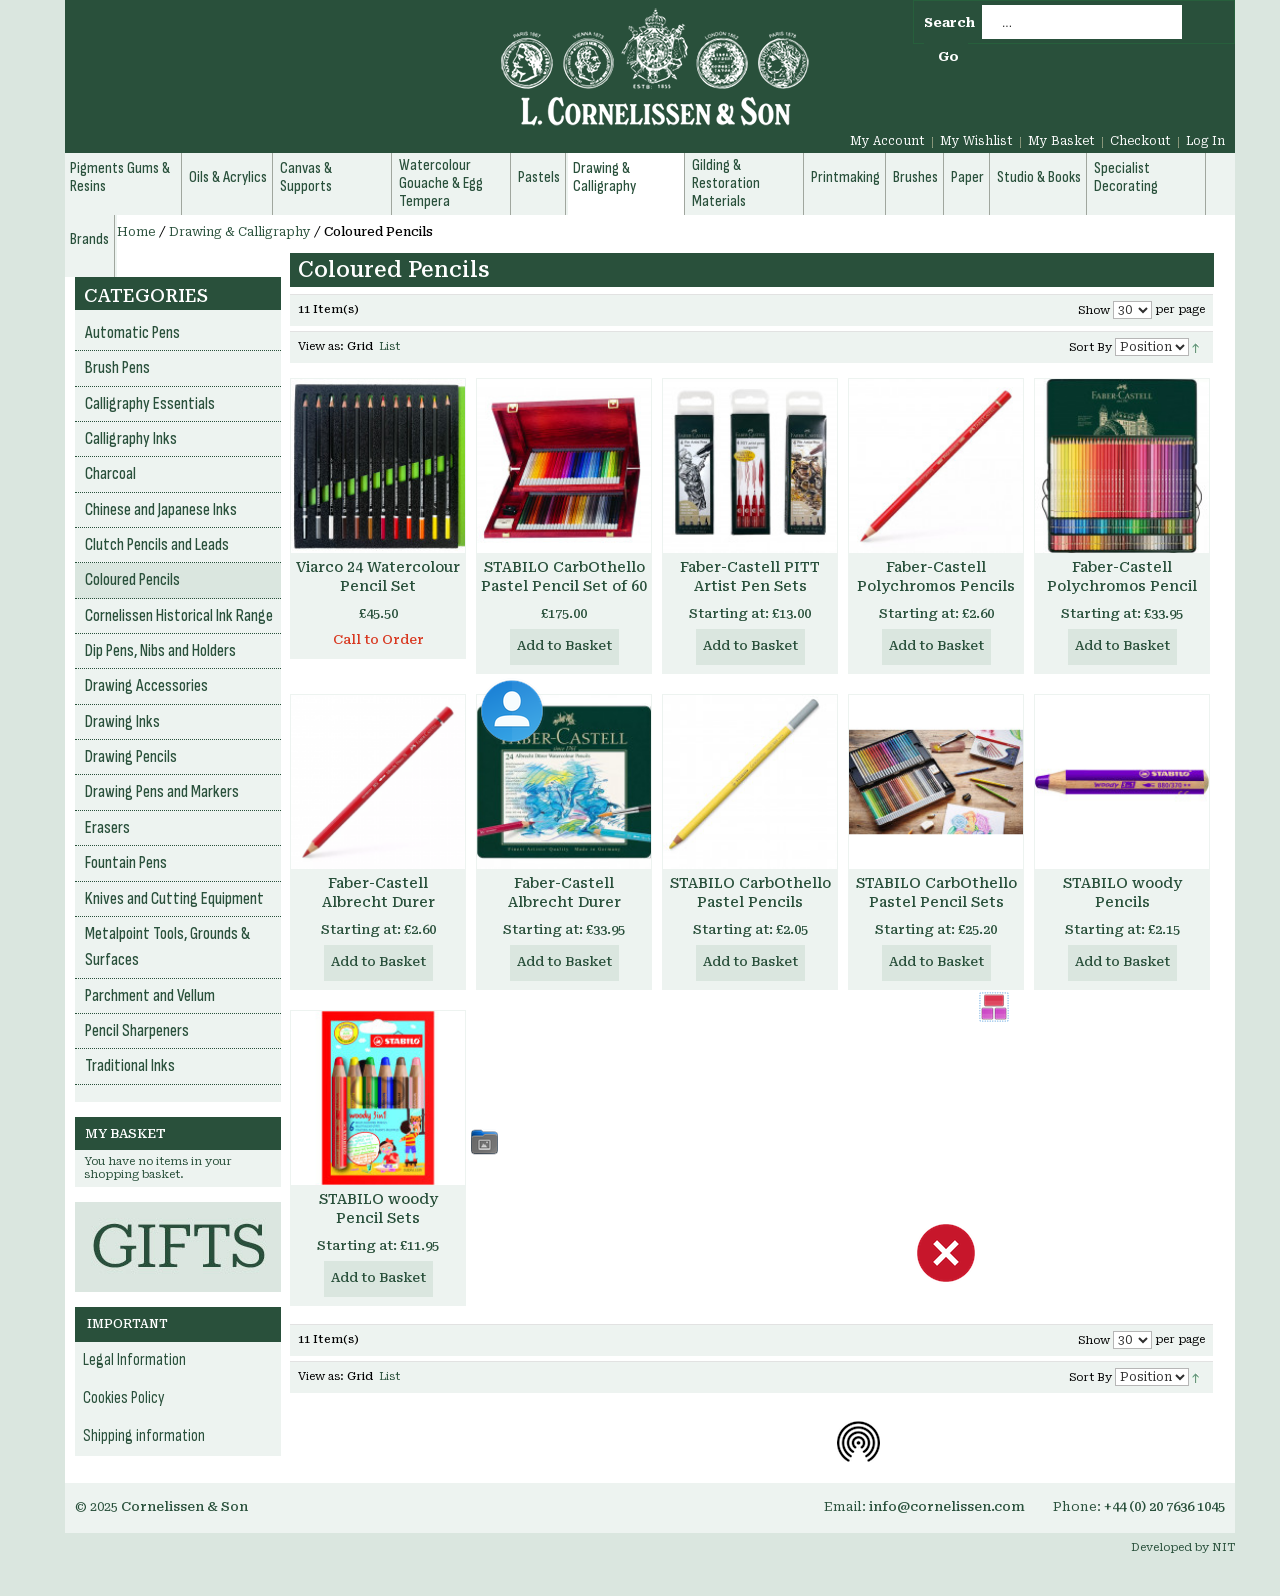 The image size is (1280, 1596). Describe the element at coordinates (512, 711) in the screenshot. I see `view user profile information` at that location.